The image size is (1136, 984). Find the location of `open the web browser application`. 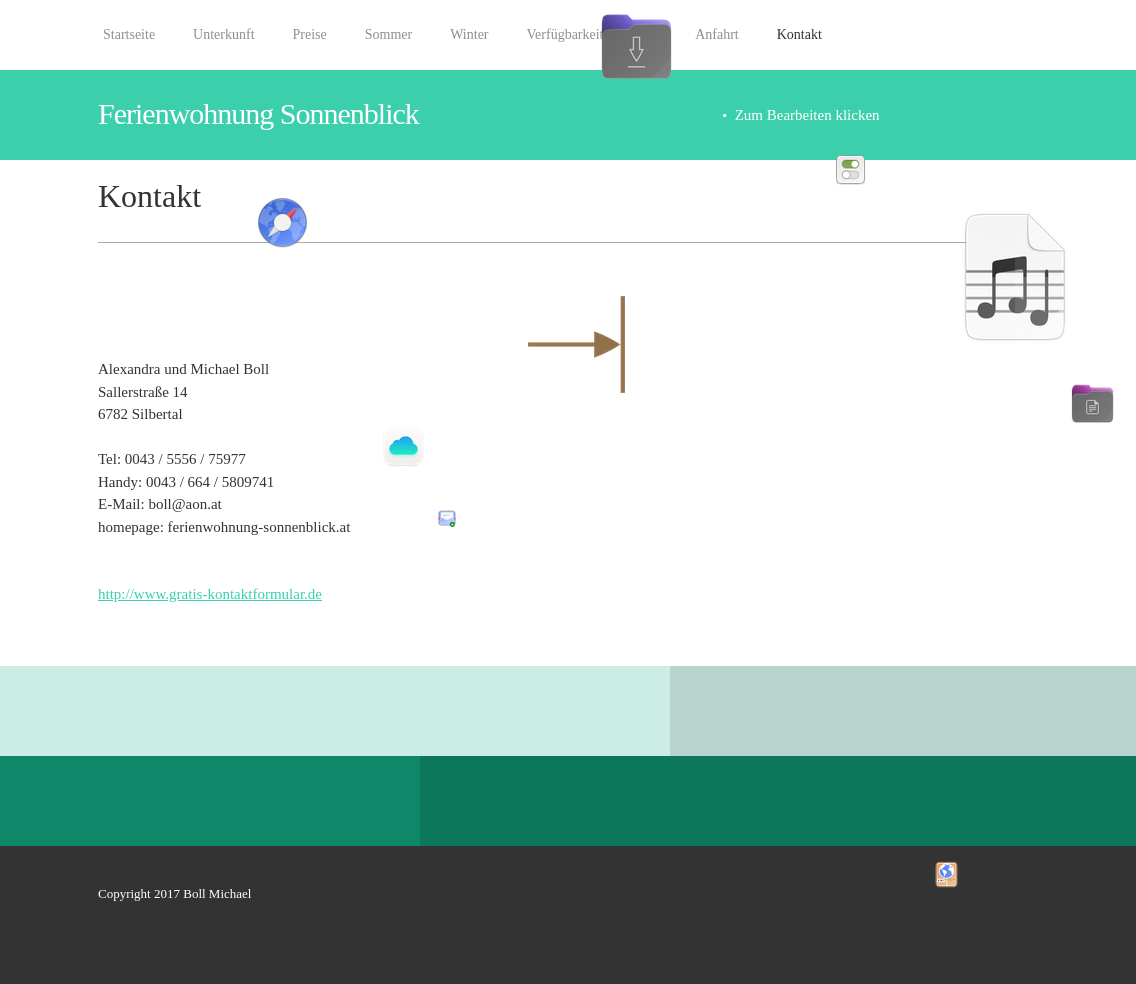

open the web browser application is located at coordinates (282, 222).